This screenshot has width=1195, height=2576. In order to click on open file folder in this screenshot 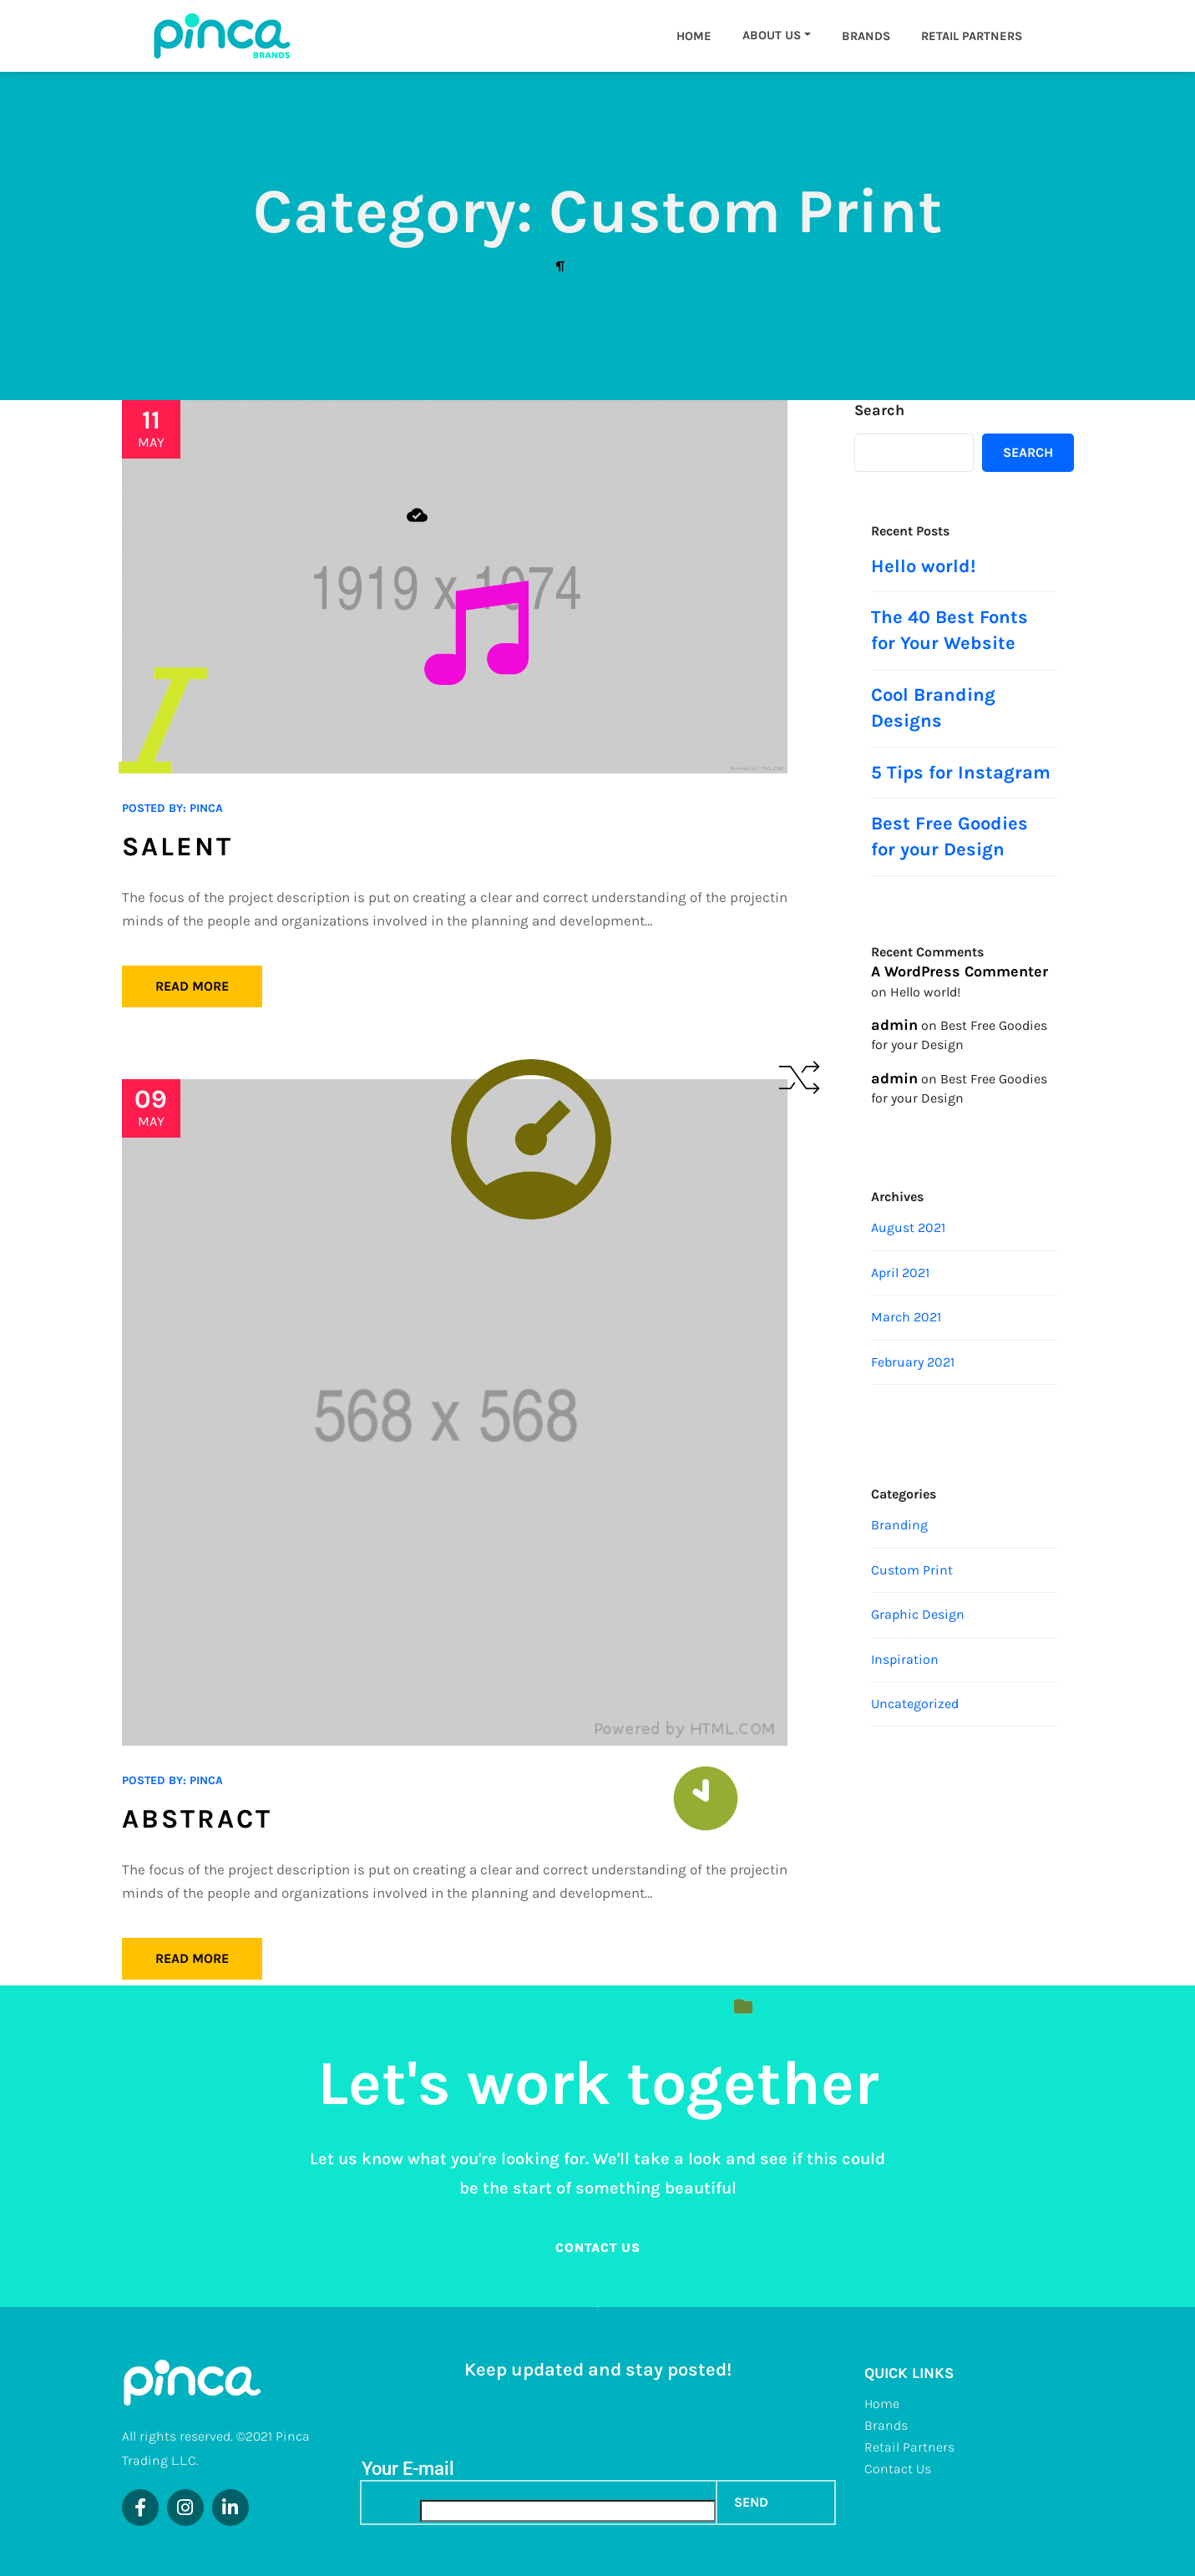, I will do `click(743, 2006)`.